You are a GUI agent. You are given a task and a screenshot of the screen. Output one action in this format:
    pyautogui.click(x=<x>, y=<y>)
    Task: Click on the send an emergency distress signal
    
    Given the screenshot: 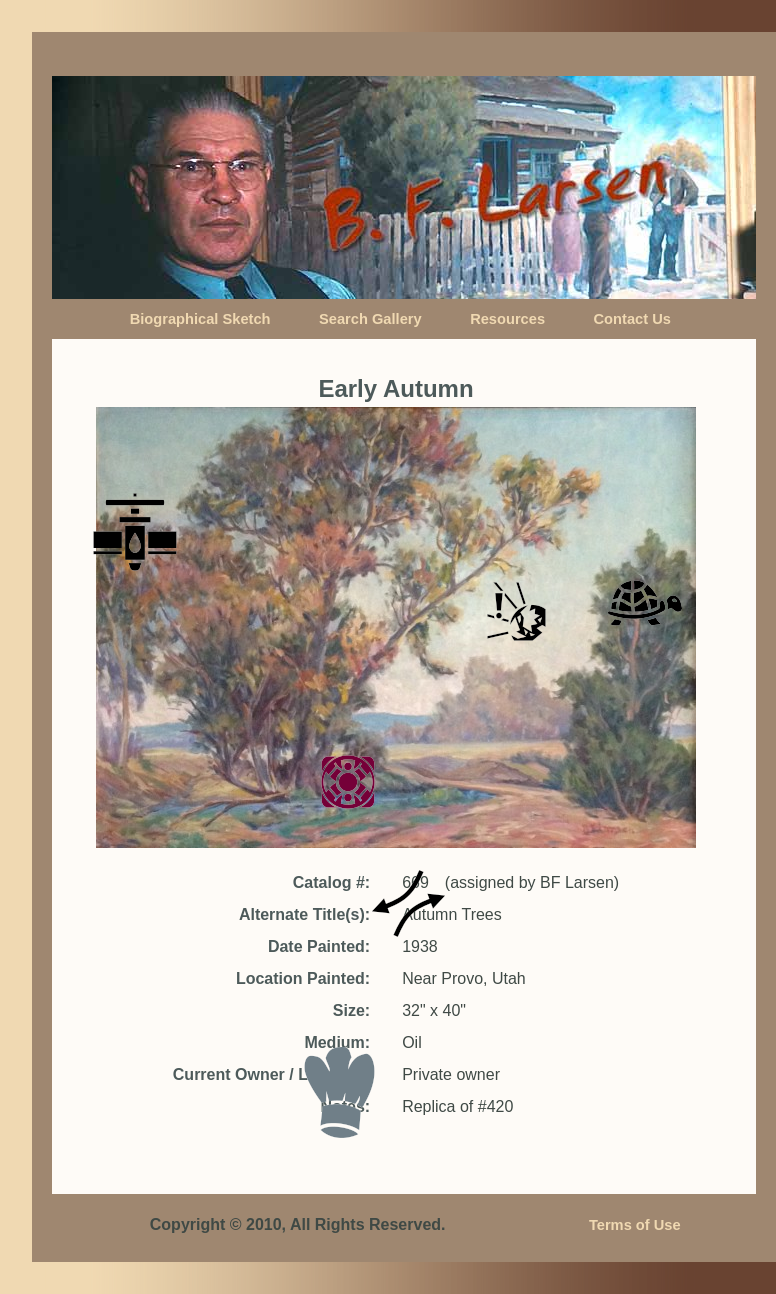 What is the action you would take?
    pyautogui.click(x=516, y=611)
    